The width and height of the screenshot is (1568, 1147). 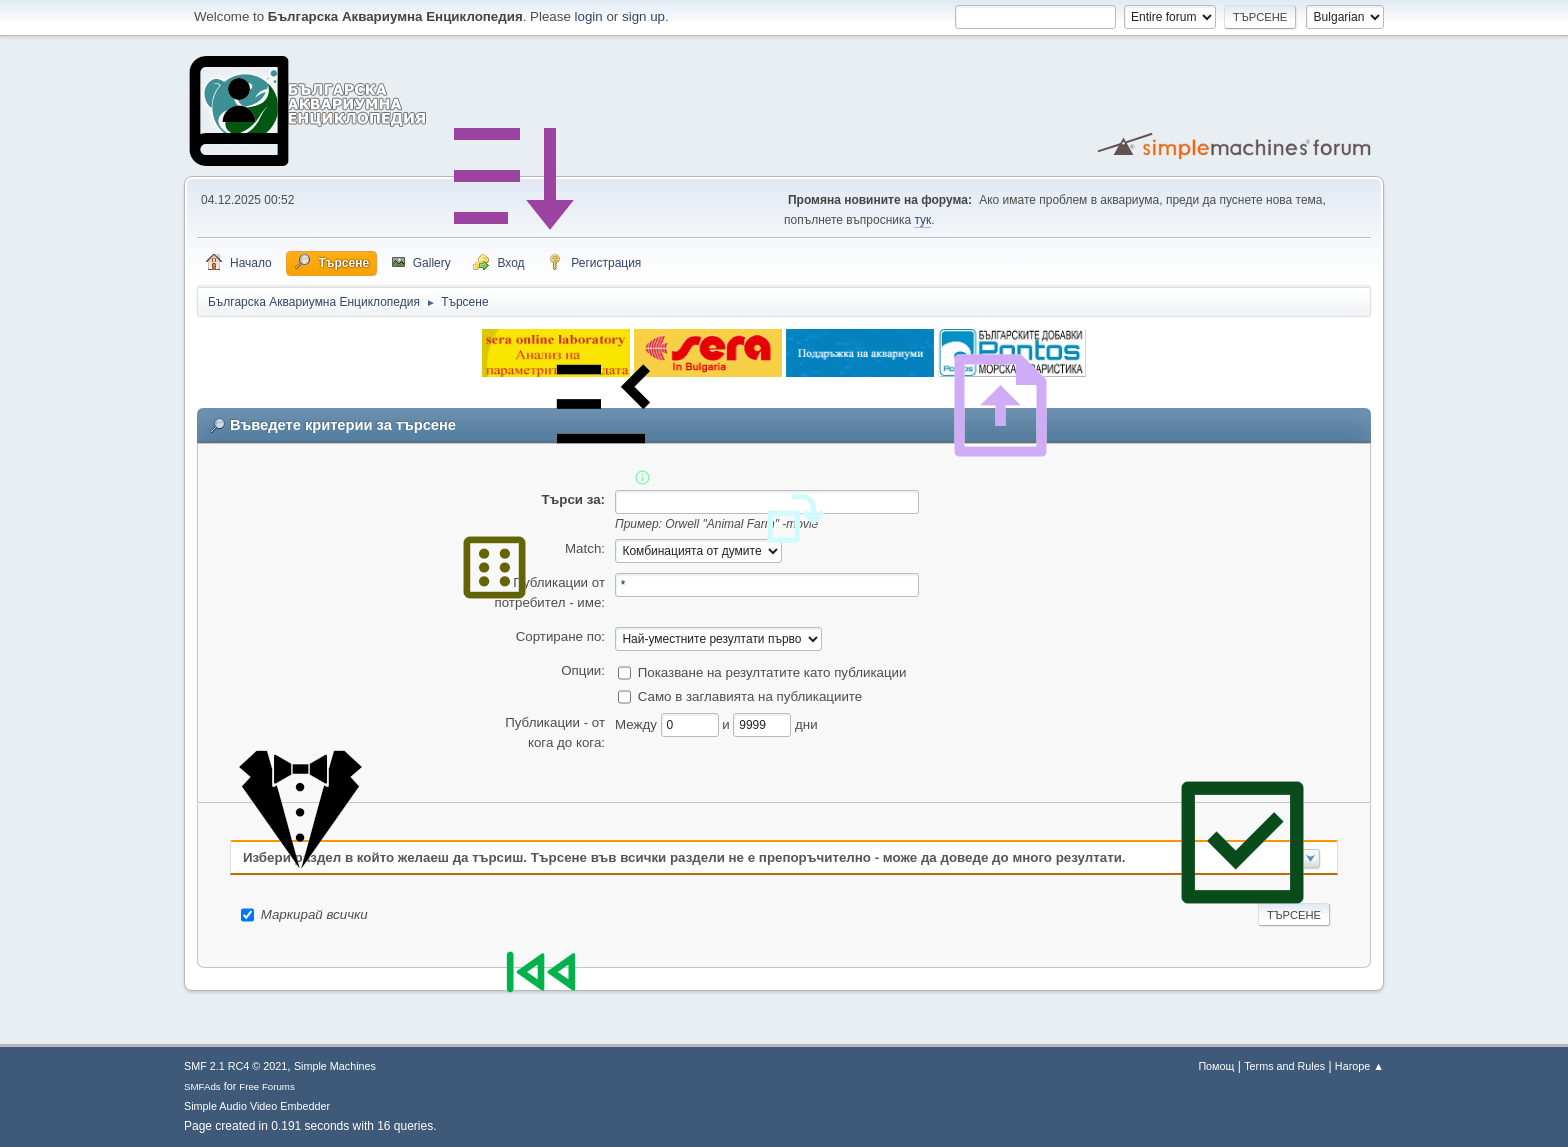 What do you see at coordinates (1000, 405) in the screenshot?
I see `upload a file or document` at bounding box center [1000, 405].